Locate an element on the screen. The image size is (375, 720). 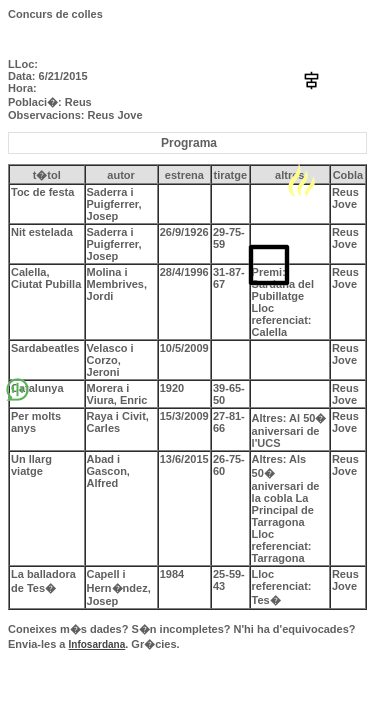
start a voice message or audio chat is located at coordinates (17, 389).